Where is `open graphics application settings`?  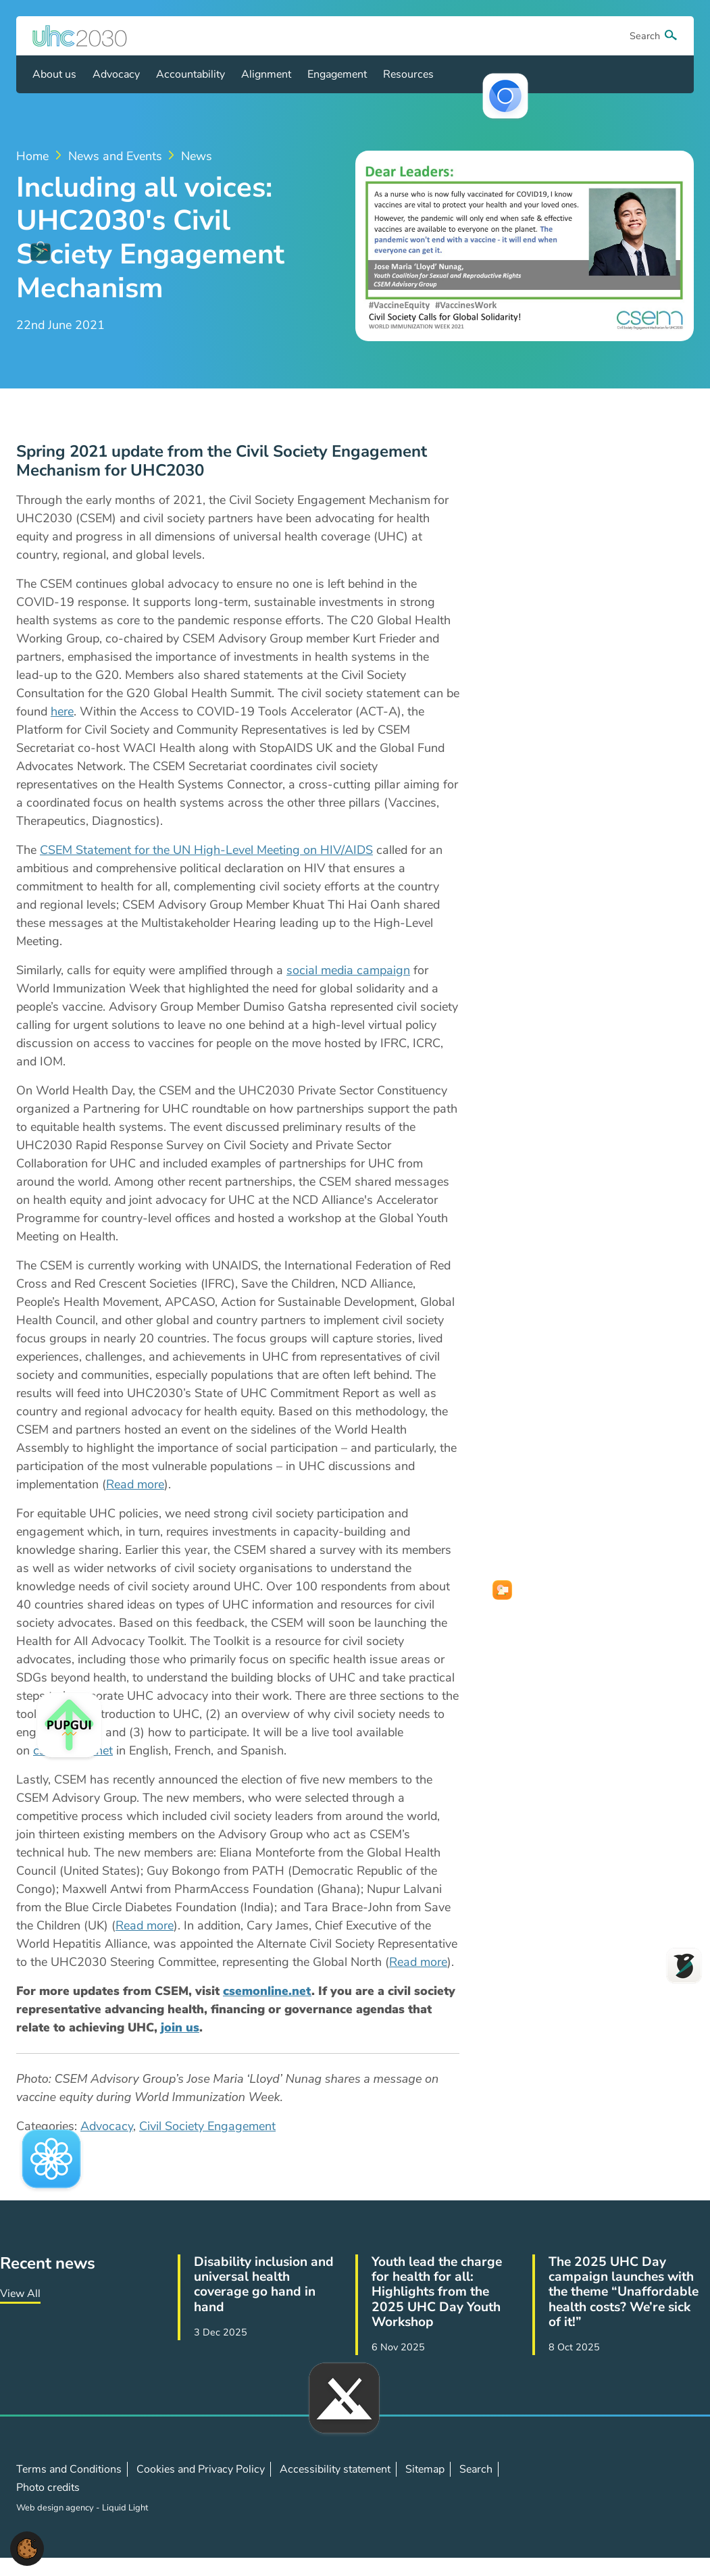
open graphics application settings is located at coordinates (51, 2160).